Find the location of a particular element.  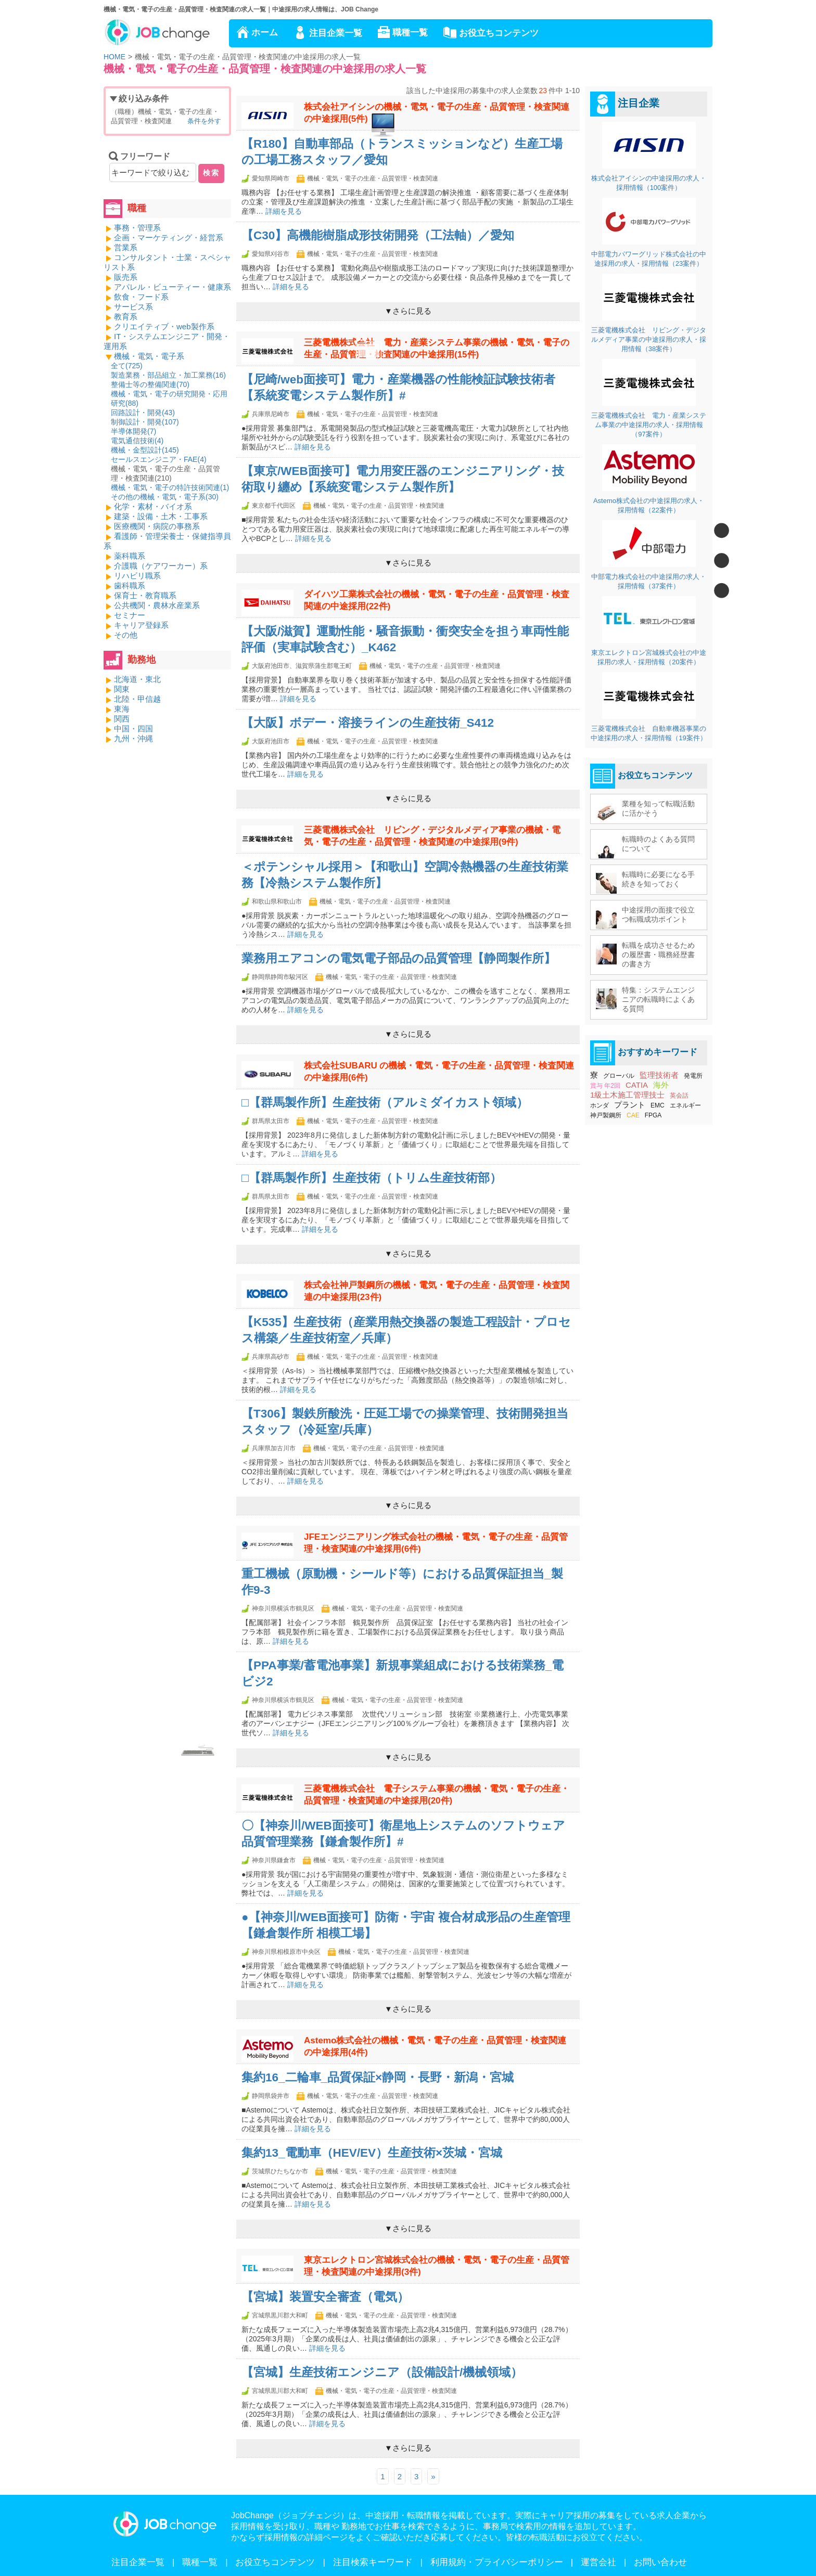

represents an iMac desktop computer is located at coordinates (383, 120).